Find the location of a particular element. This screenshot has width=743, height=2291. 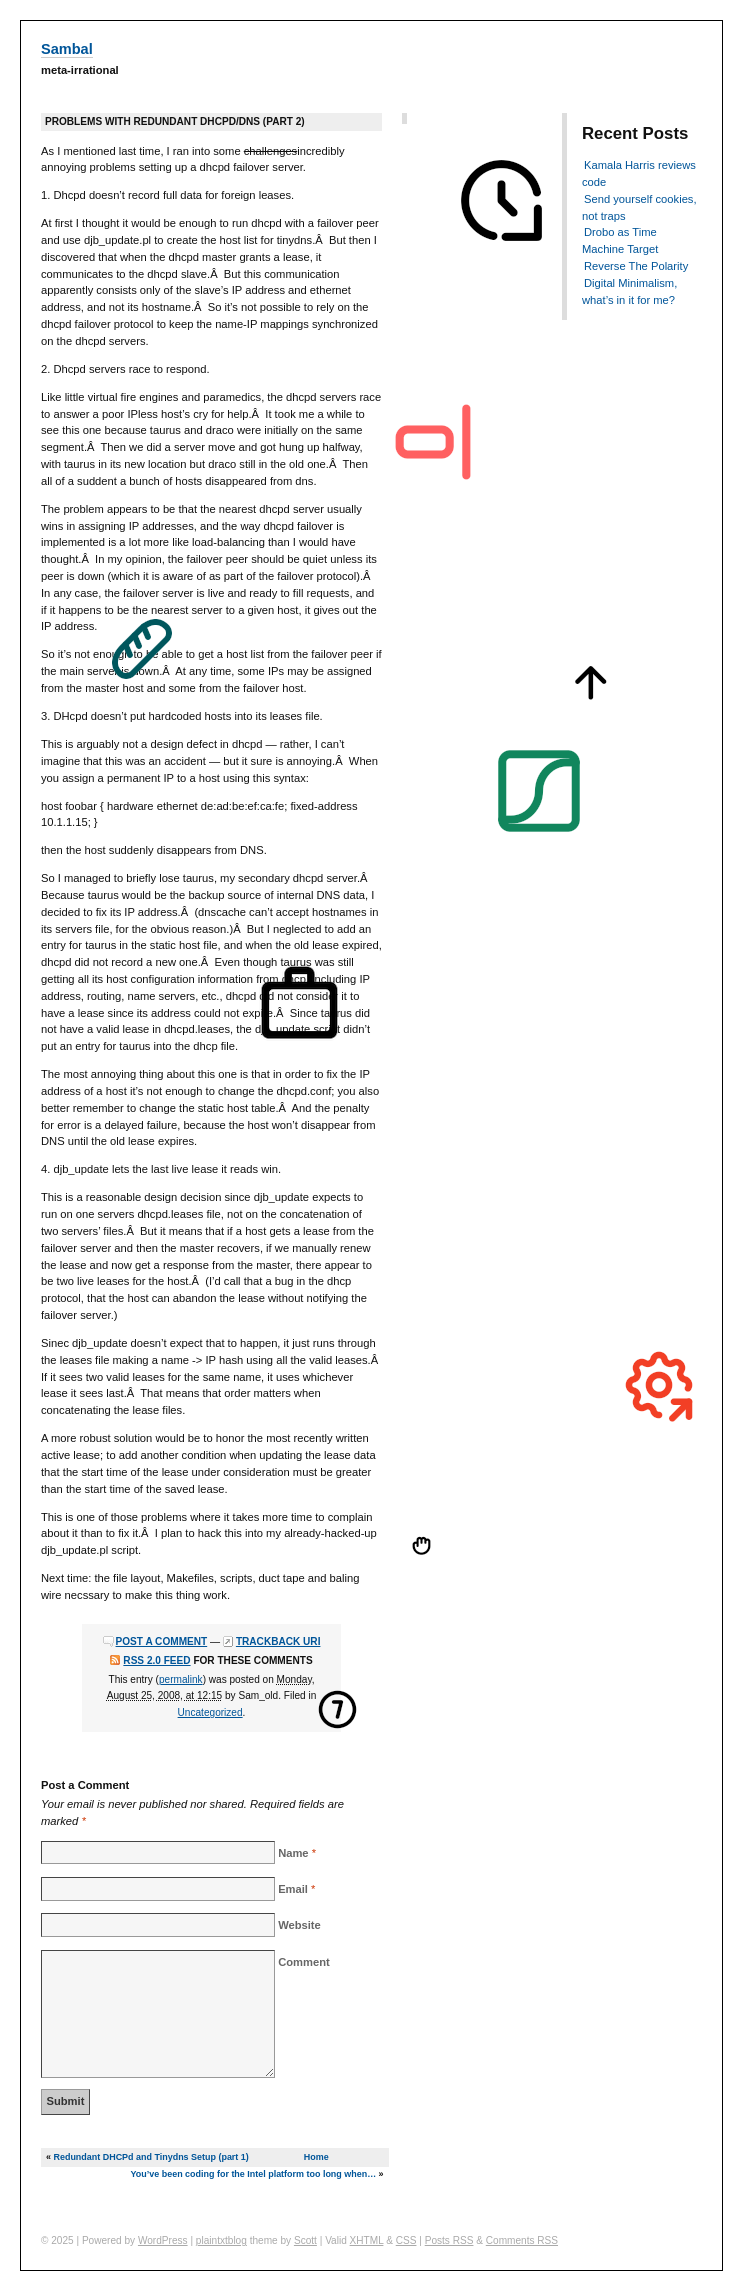

indicates step 7 in a multi-step process is located at coordinates (337, 1709).